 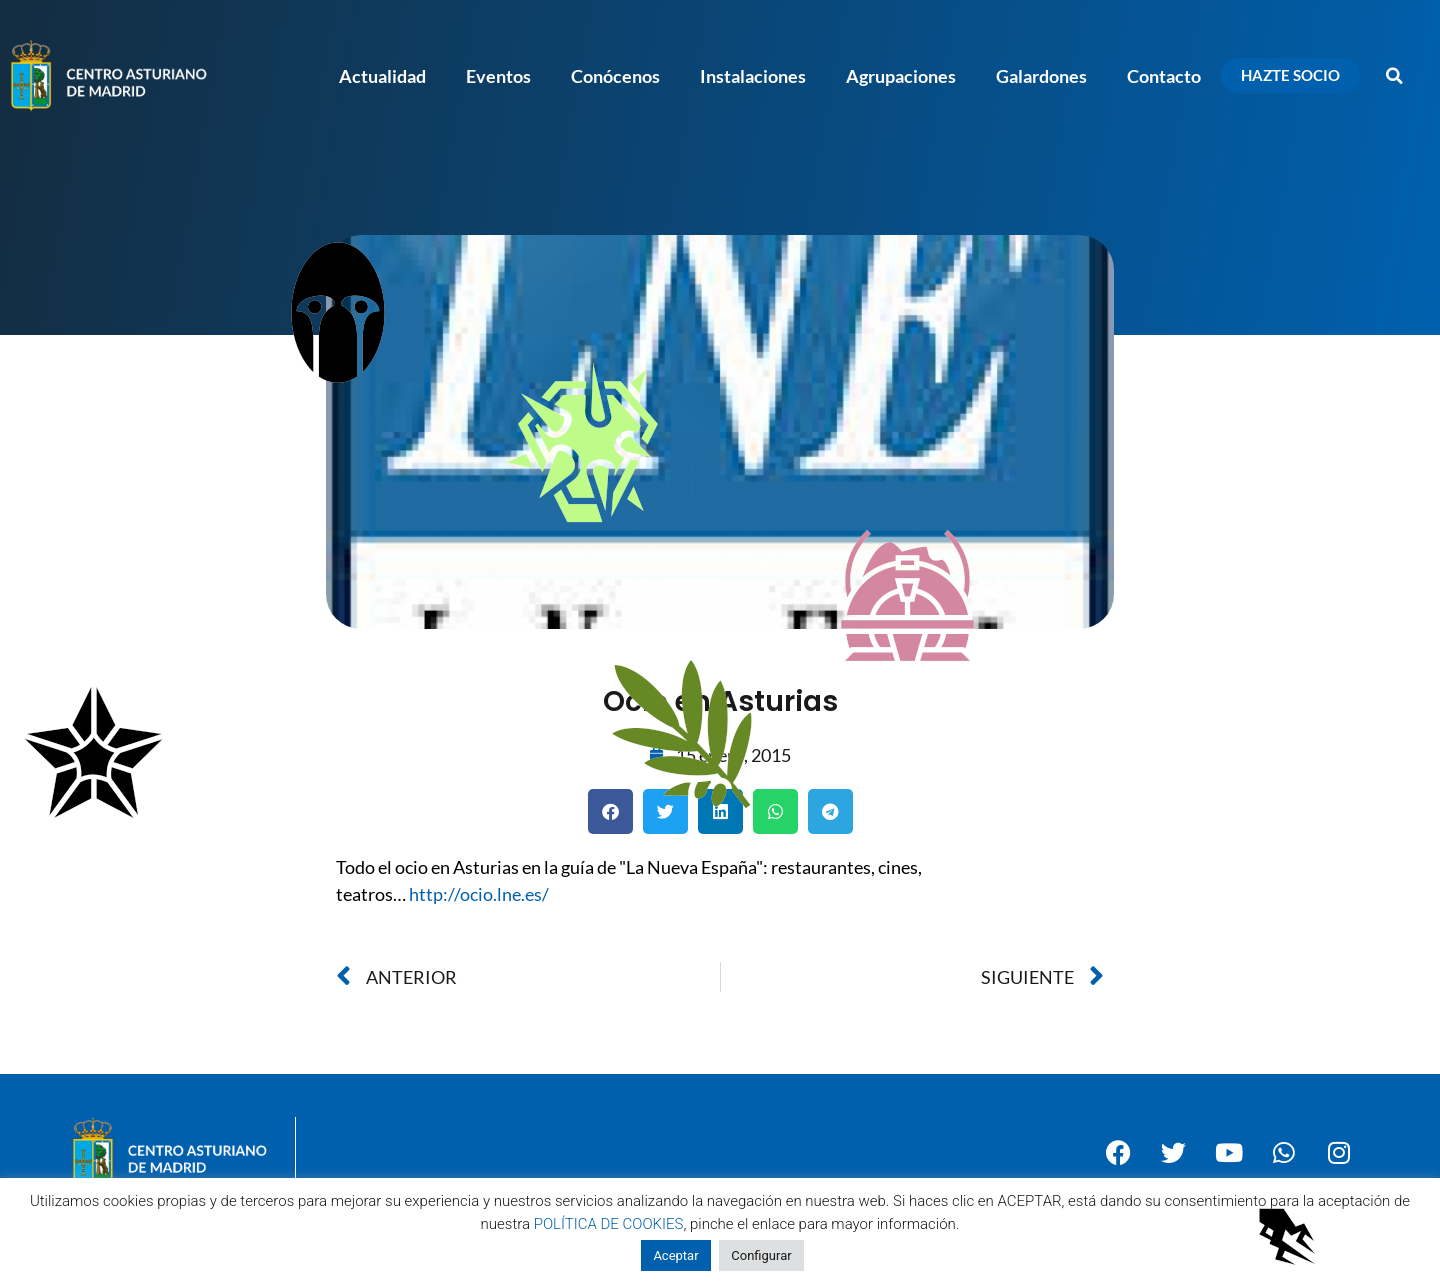 I want to click on activate defensive ability or shield spell, so click(x=588, y=446).